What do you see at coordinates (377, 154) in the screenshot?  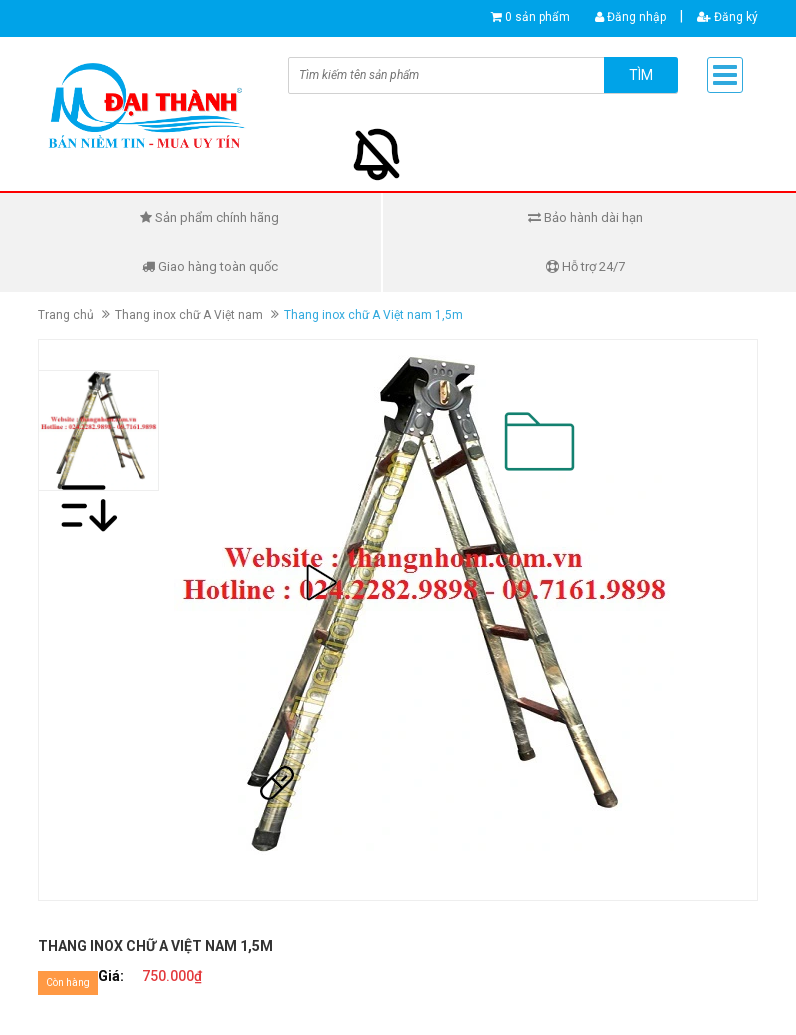 I see `mute notifications` at bounding box center [377, 154].